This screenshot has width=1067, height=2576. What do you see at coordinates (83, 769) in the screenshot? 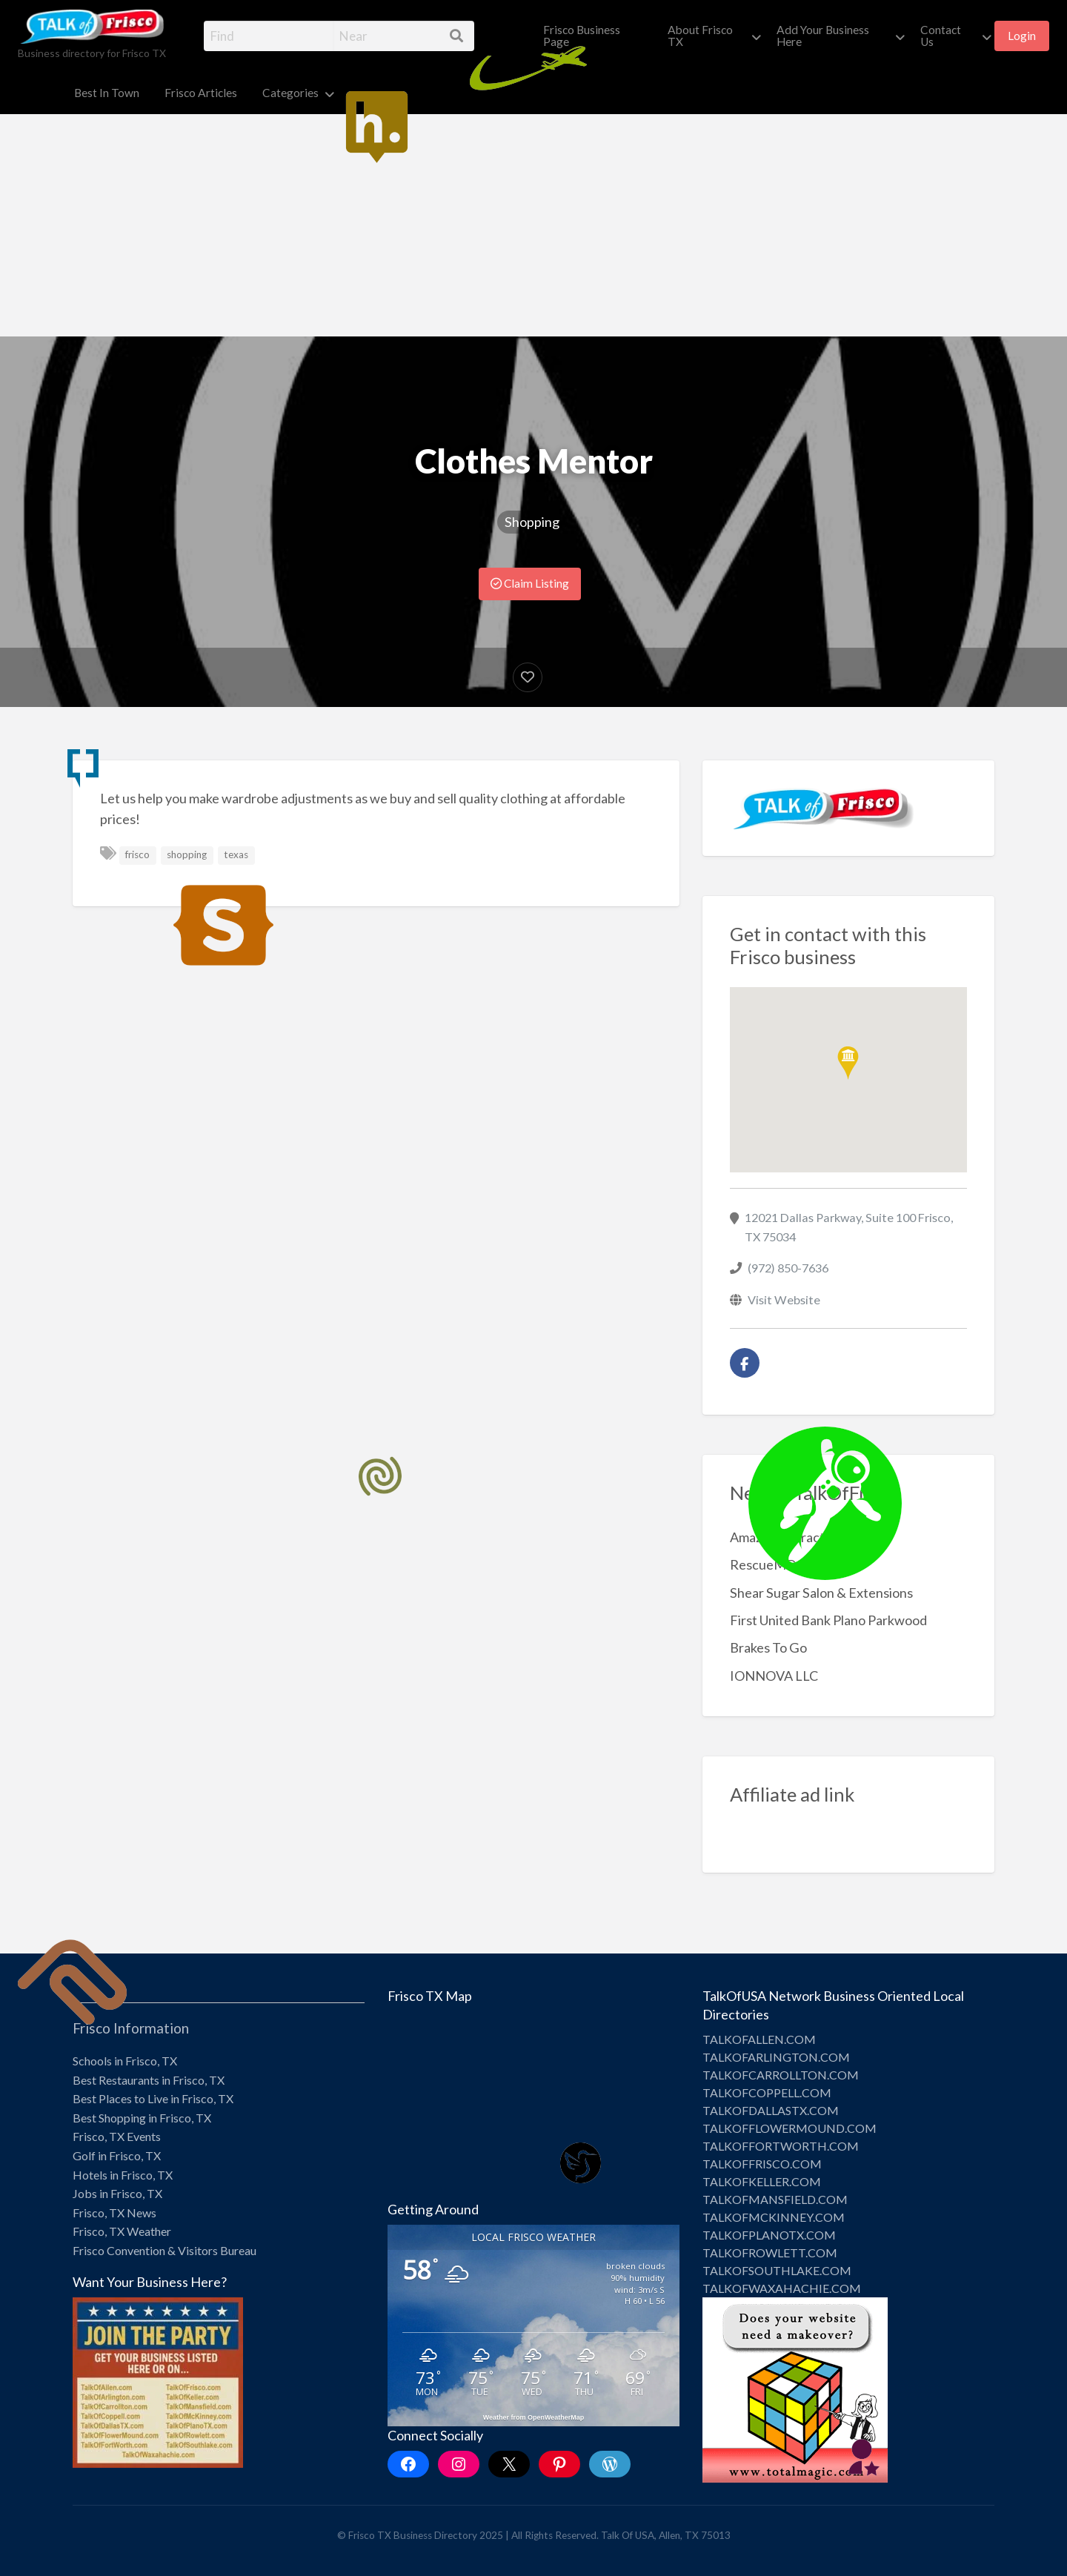
I see `visit the xda developers website` at bounding box center [83, 769].